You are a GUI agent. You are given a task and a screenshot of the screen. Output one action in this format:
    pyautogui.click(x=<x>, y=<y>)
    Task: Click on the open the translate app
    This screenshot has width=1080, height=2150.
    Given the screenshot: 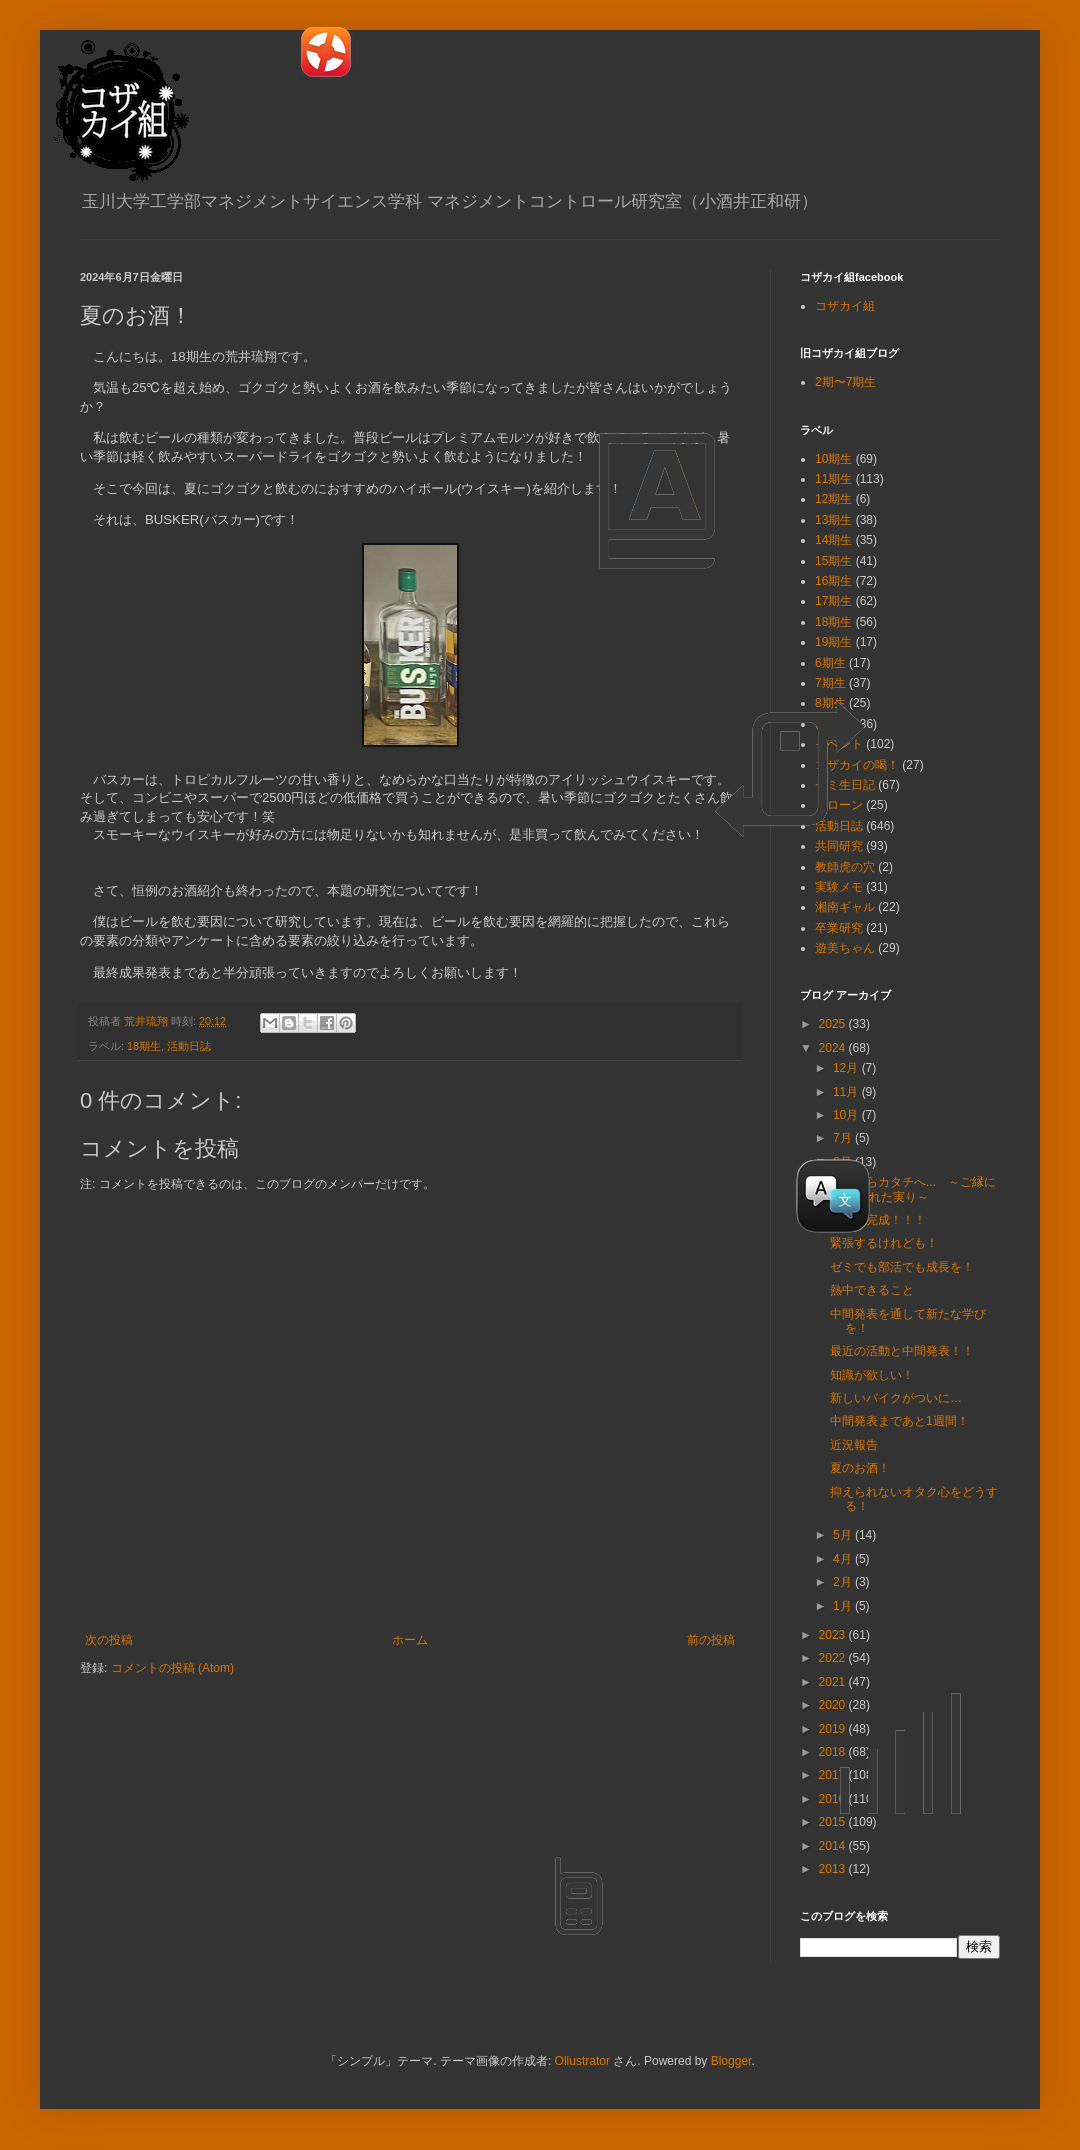 What is the action you would take?
    pyautogui.click(x=833, y=1196)
    